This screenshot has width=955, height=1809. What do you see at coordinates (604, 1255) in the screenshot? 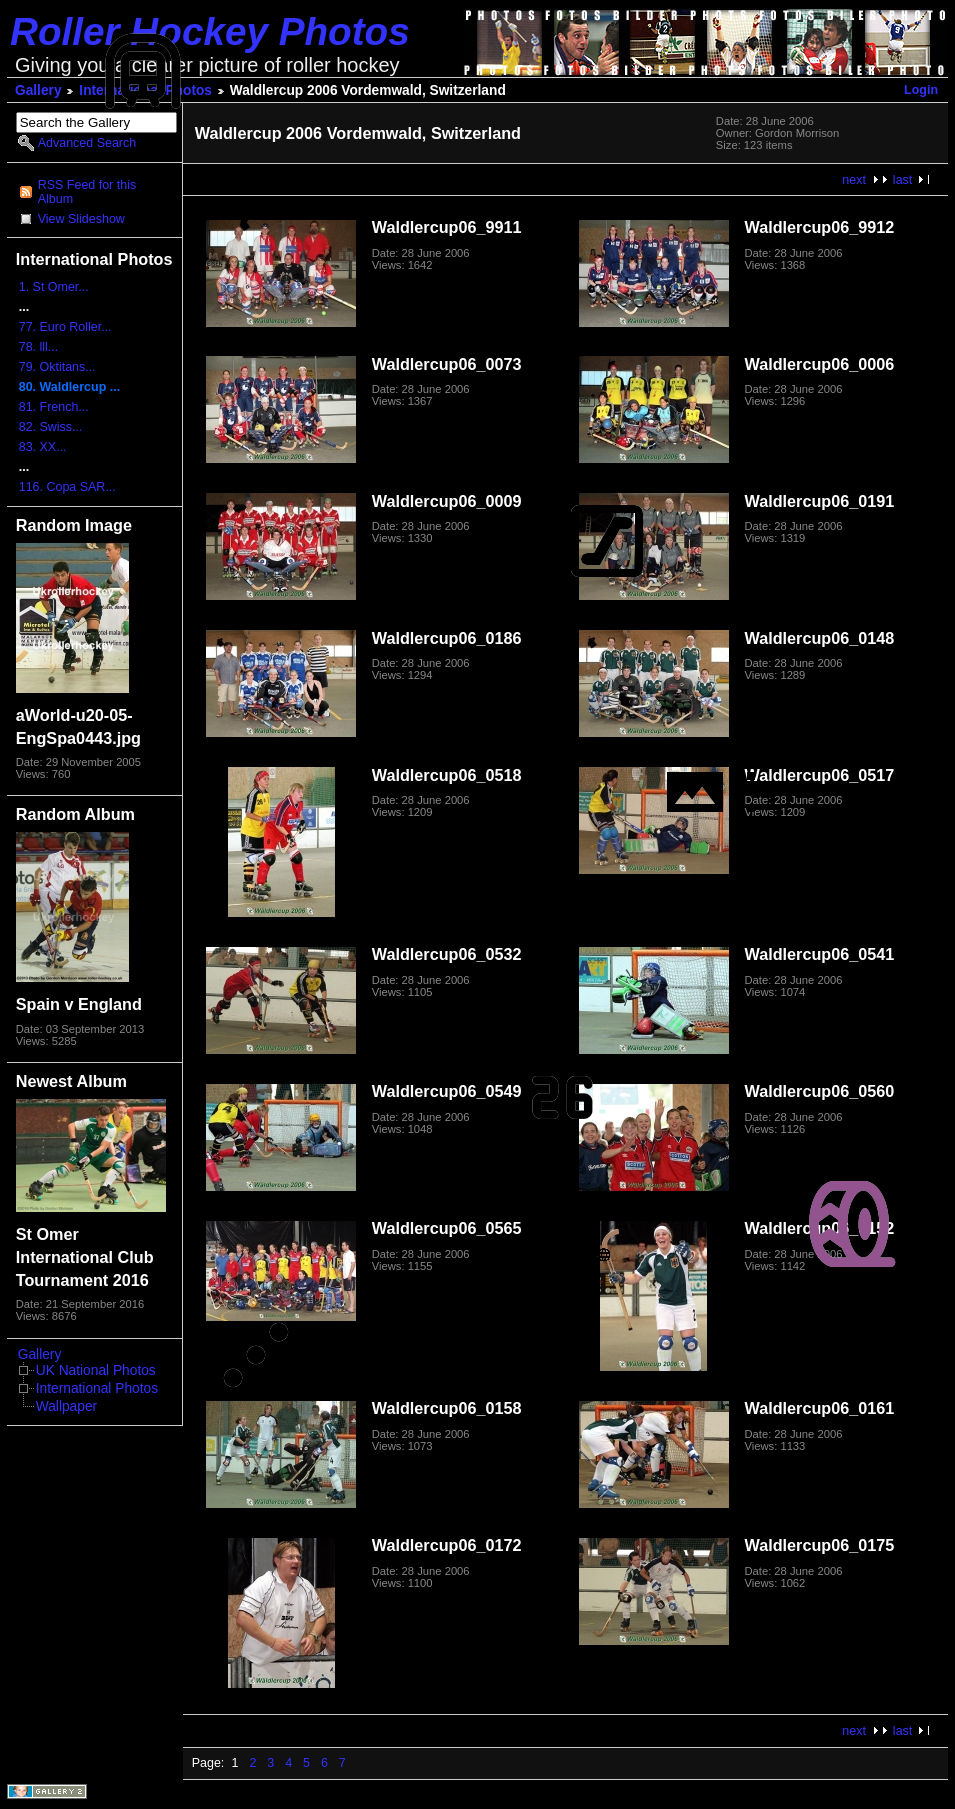
I see `change language settings` at bounding box center [604, 1255].